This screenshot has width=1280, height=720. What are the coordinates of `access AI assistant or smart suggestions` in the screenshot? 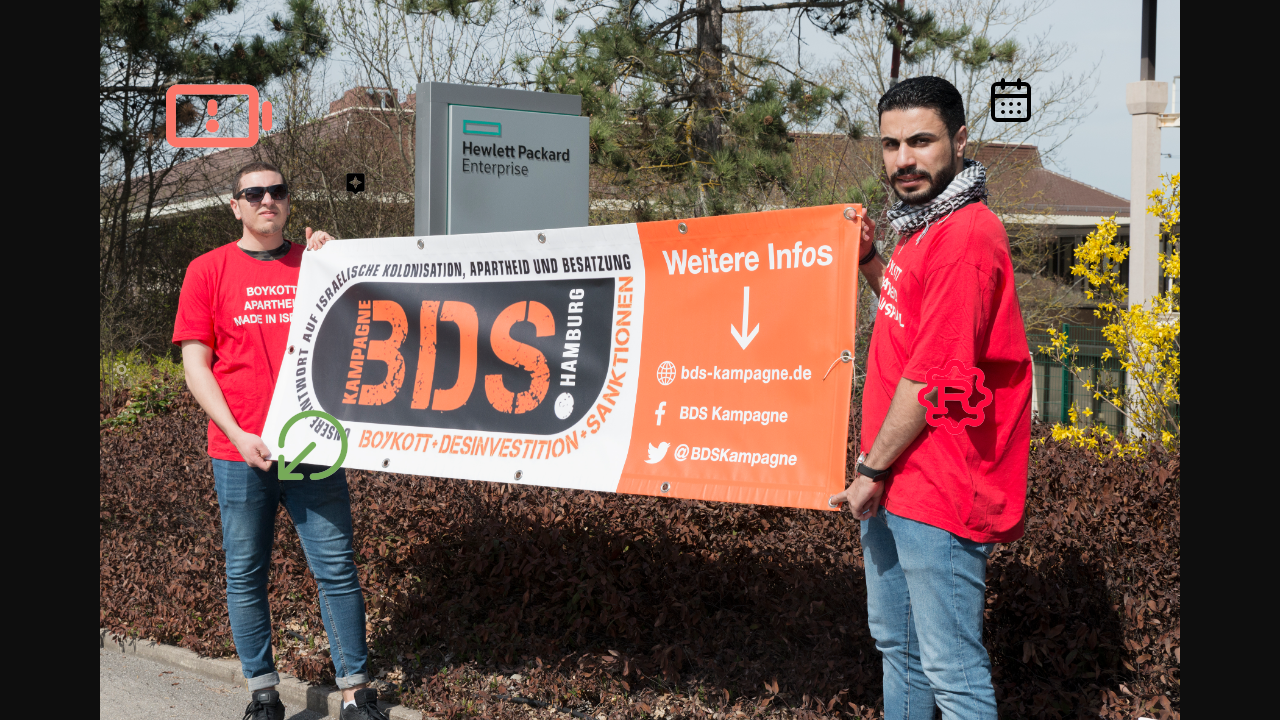 It's located at (355, 183).